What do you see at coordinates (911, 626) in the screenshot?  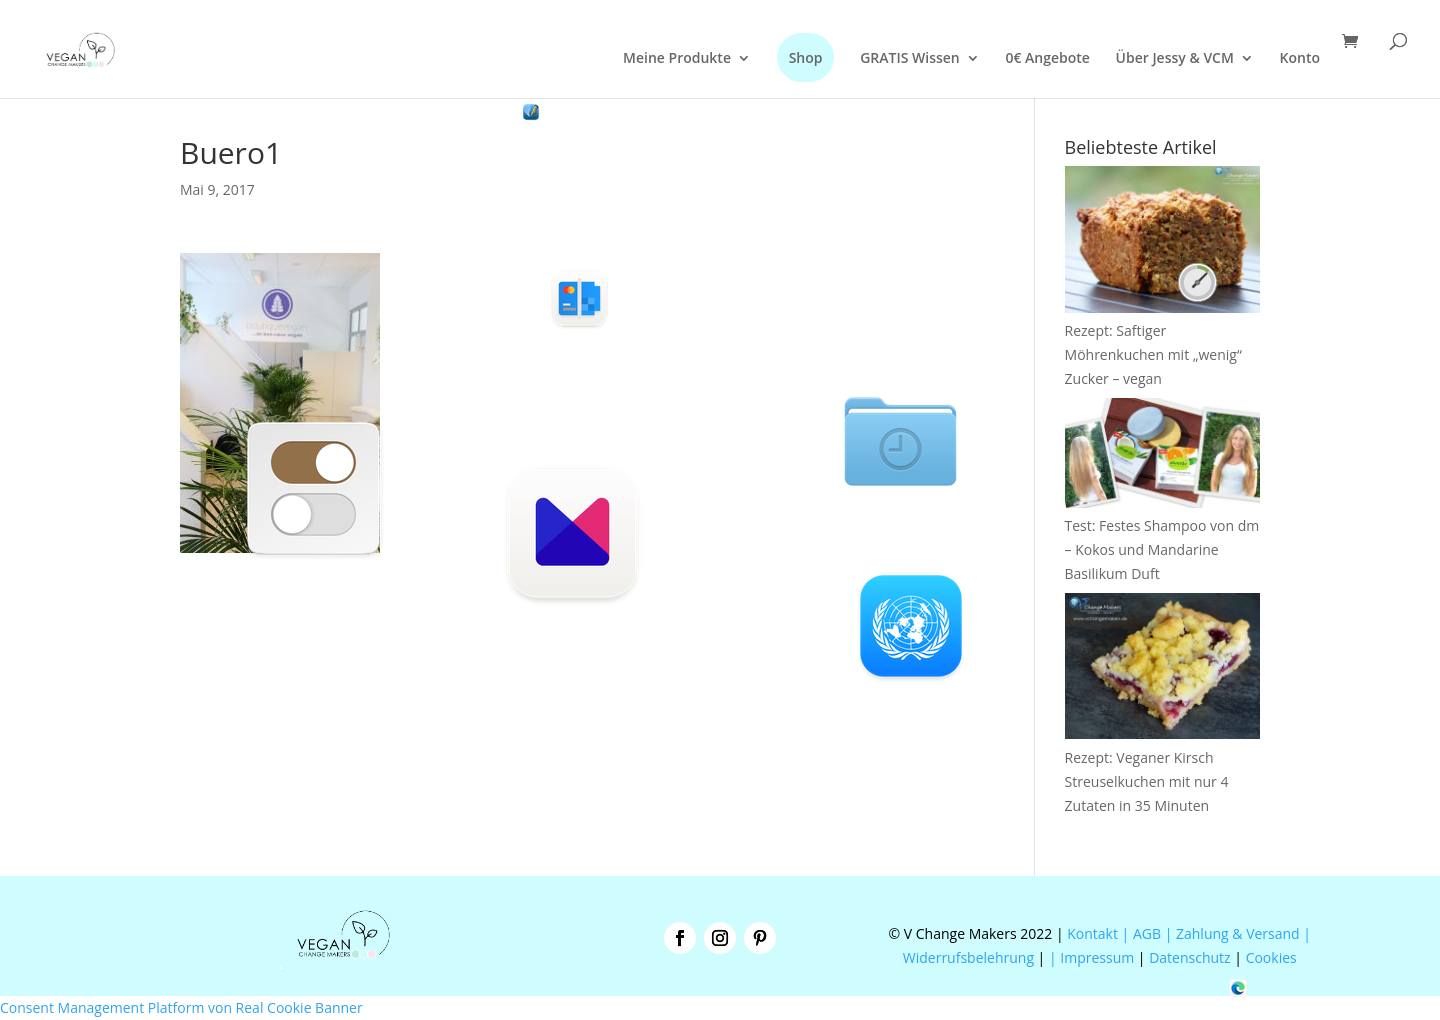 I see `open language and region settings` at bounding box center [911, 626].